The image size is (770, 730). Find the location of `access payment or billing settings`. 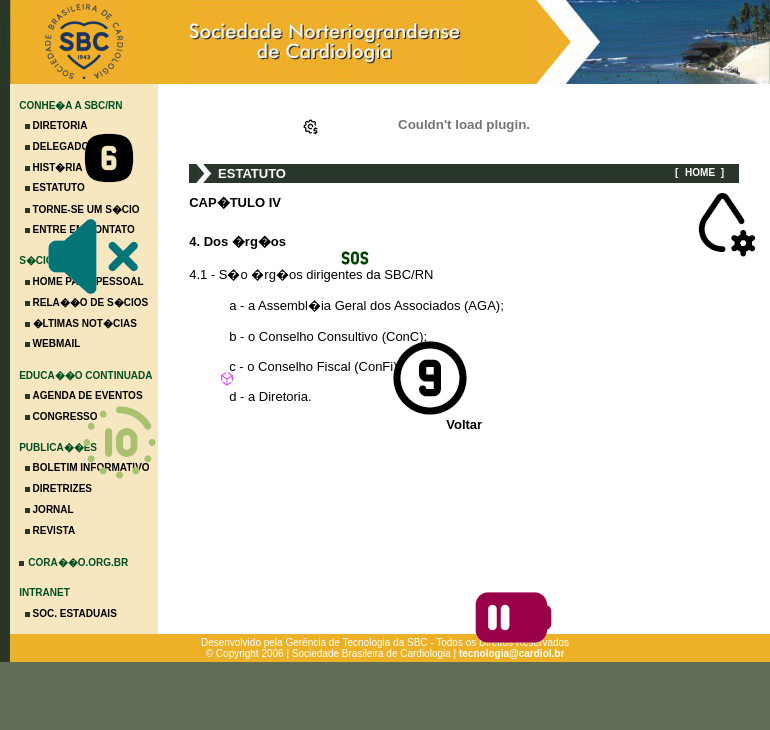

access payment or billing settings is located at coordinates (310, 126).